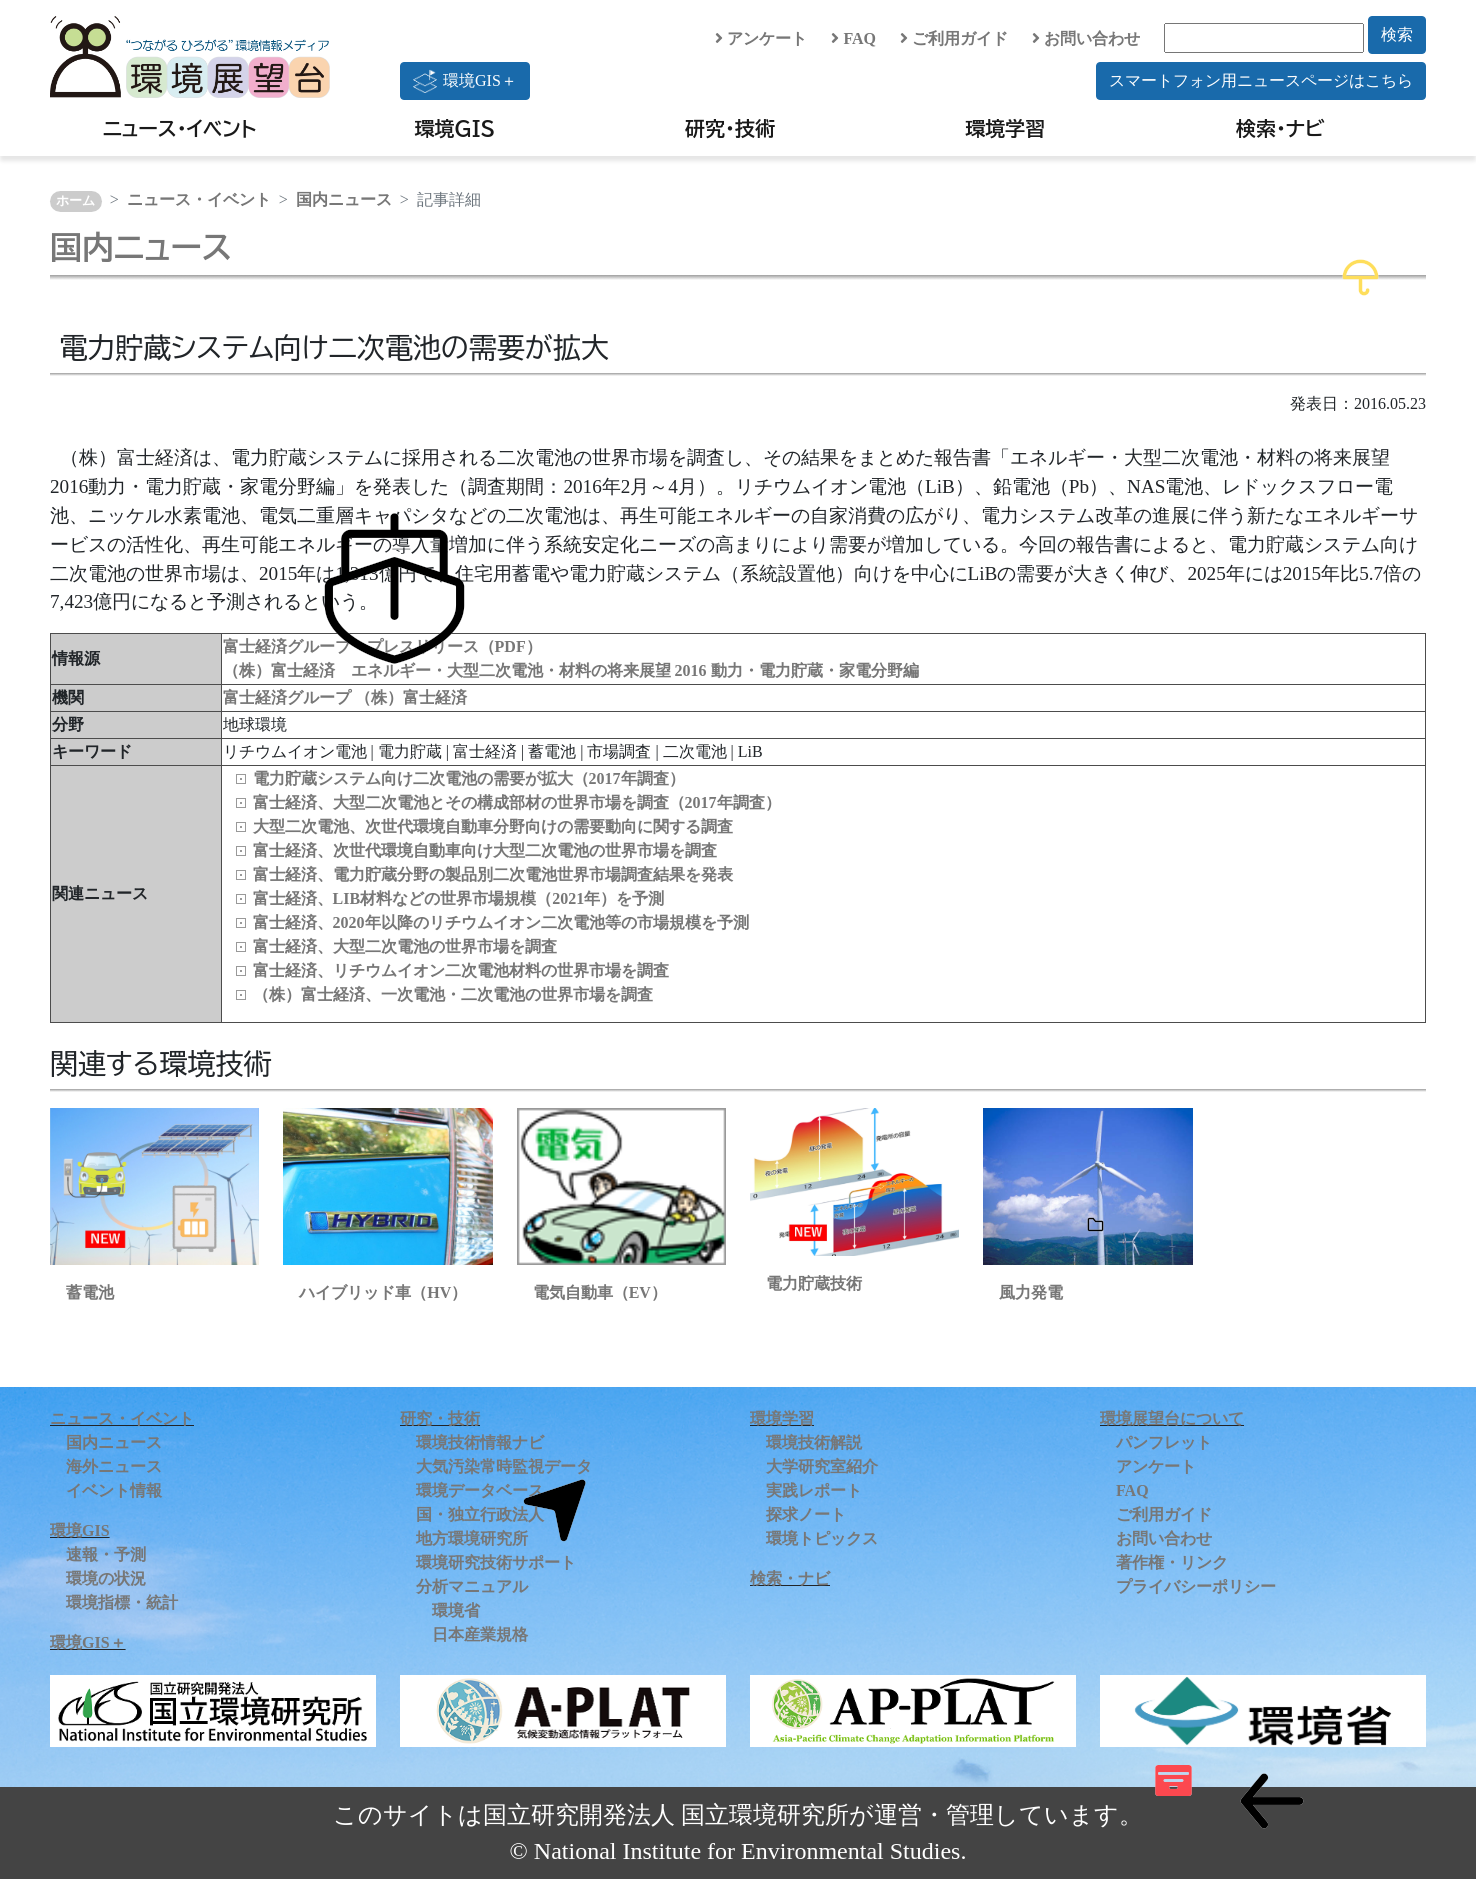 Image resolution: width=1476 pixels, height=1879 pixels. Describe the element at coordinates (558, 1507) in the screenshot. I see `navigate to current location` at that location.